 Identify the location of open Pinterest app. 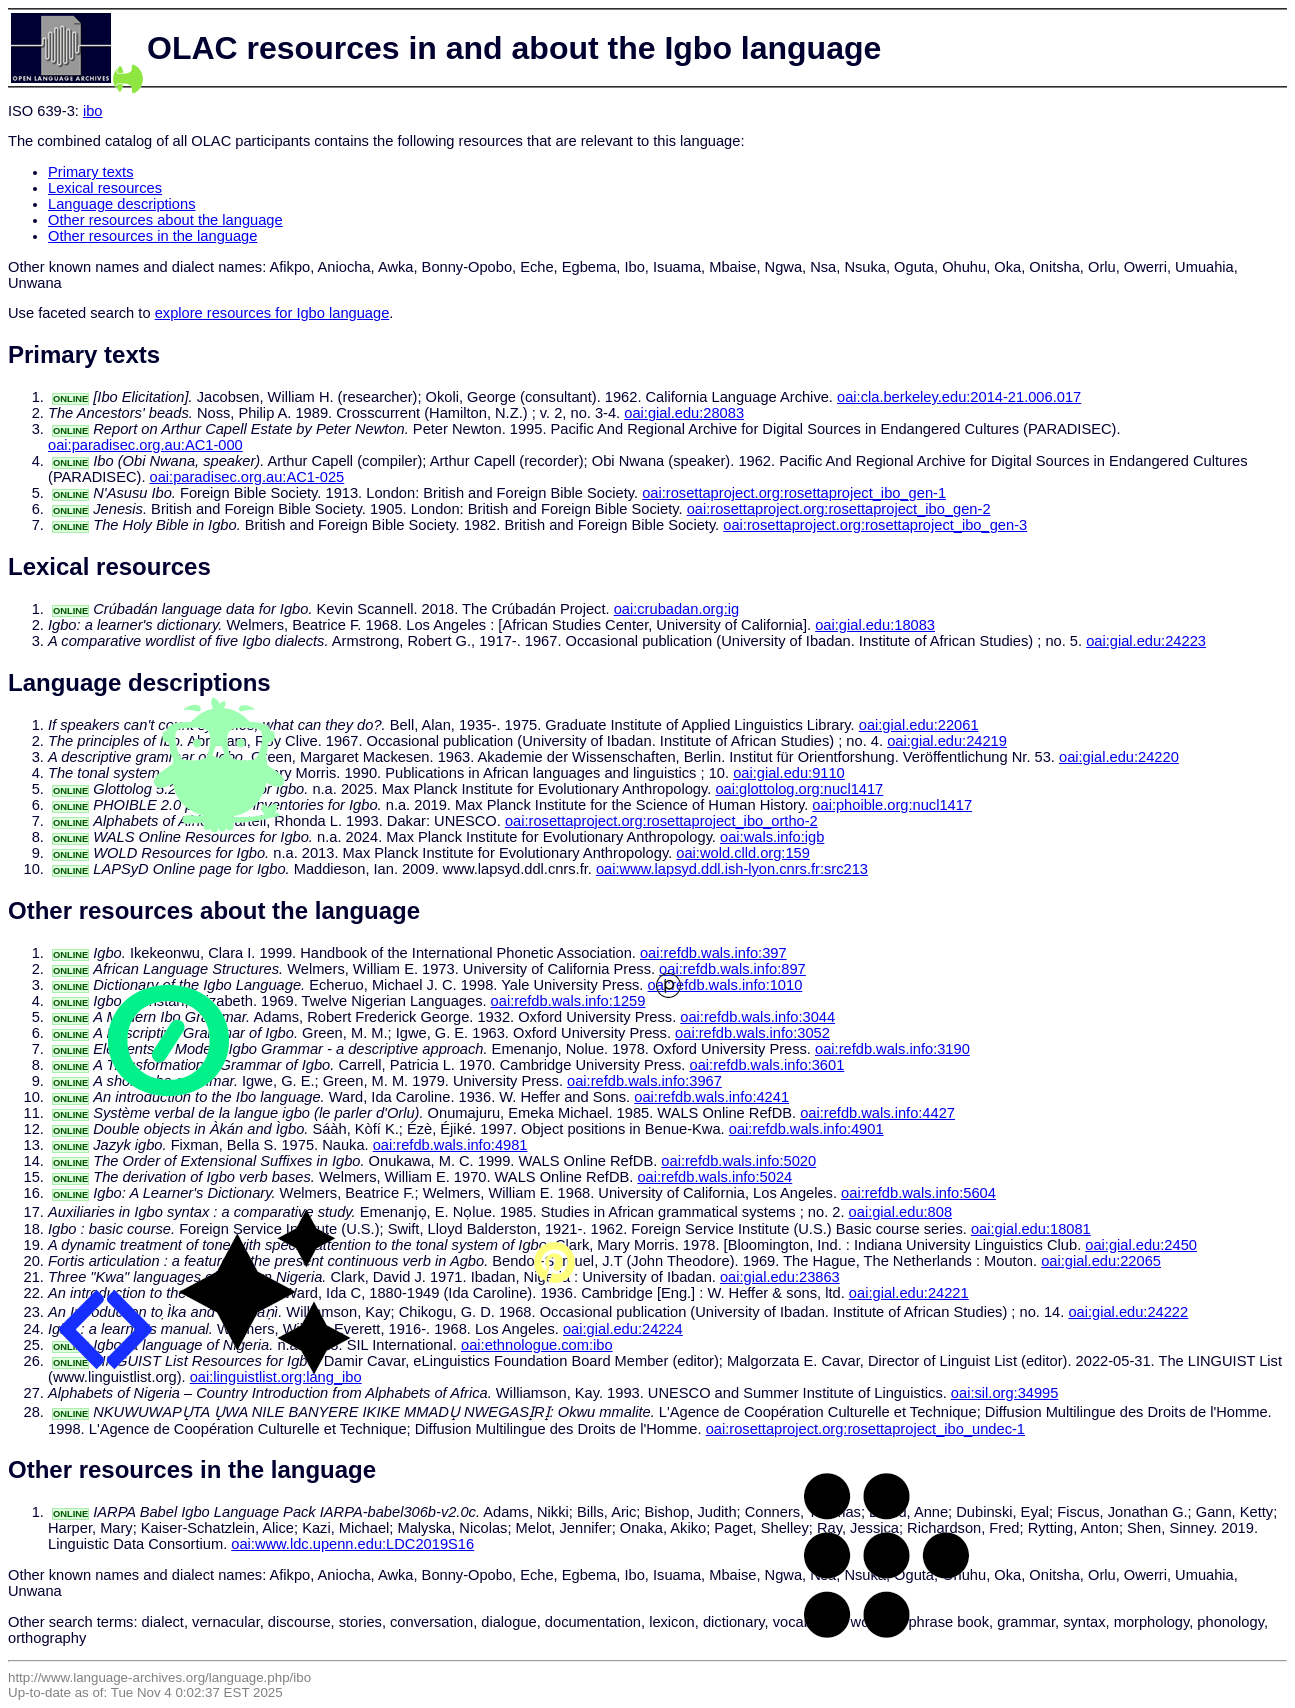
(554, 1262).